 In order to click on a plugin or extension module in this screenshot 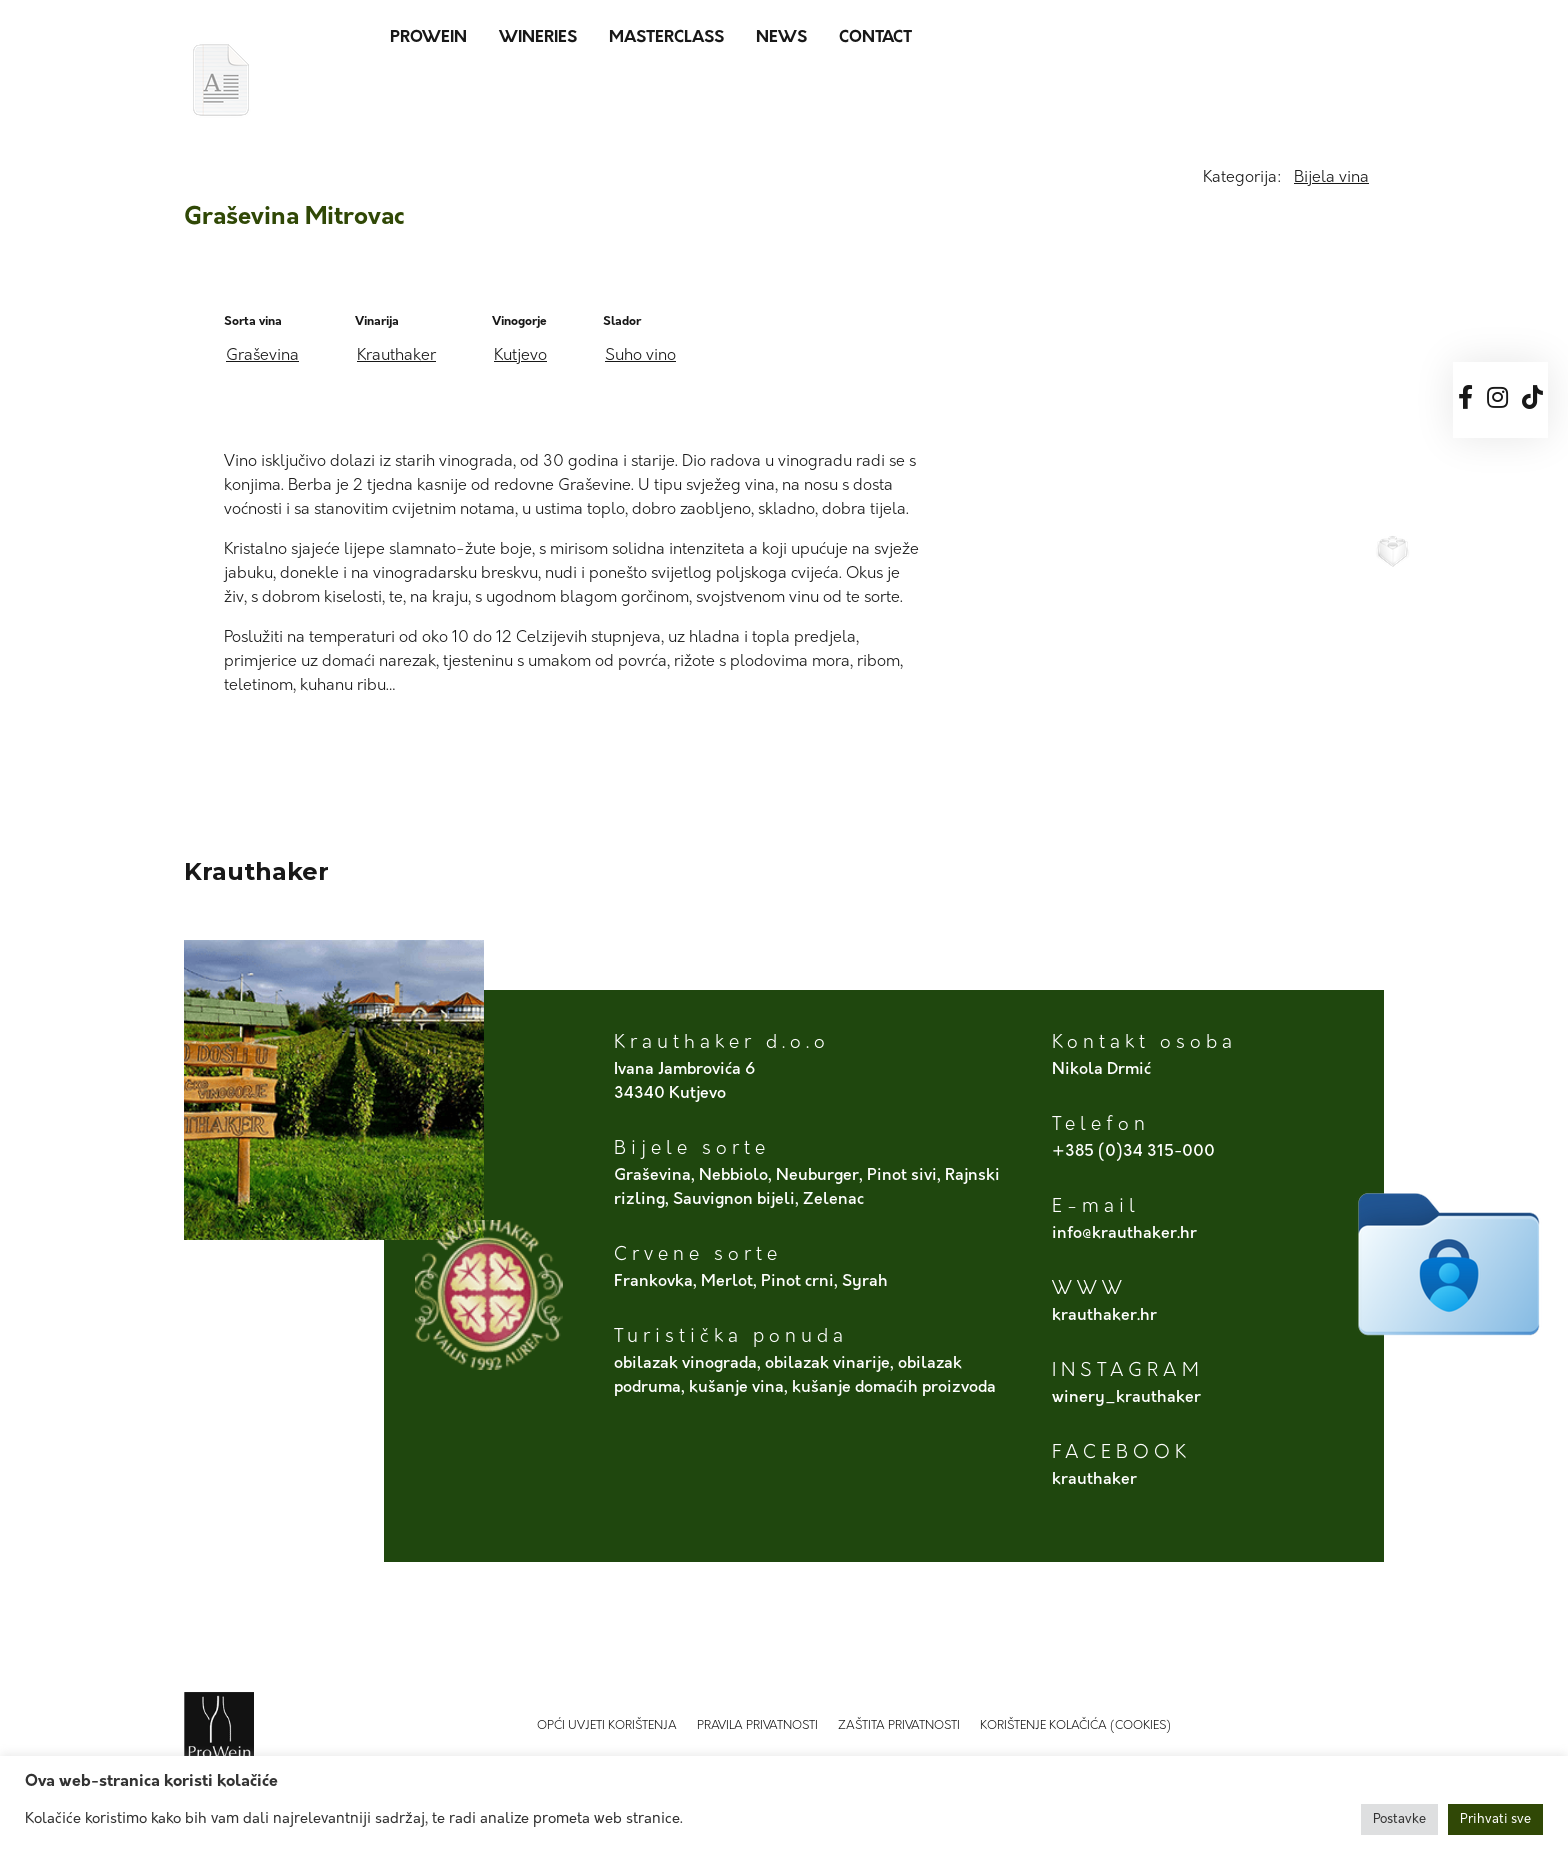, I will do `click(1392, 551)`.